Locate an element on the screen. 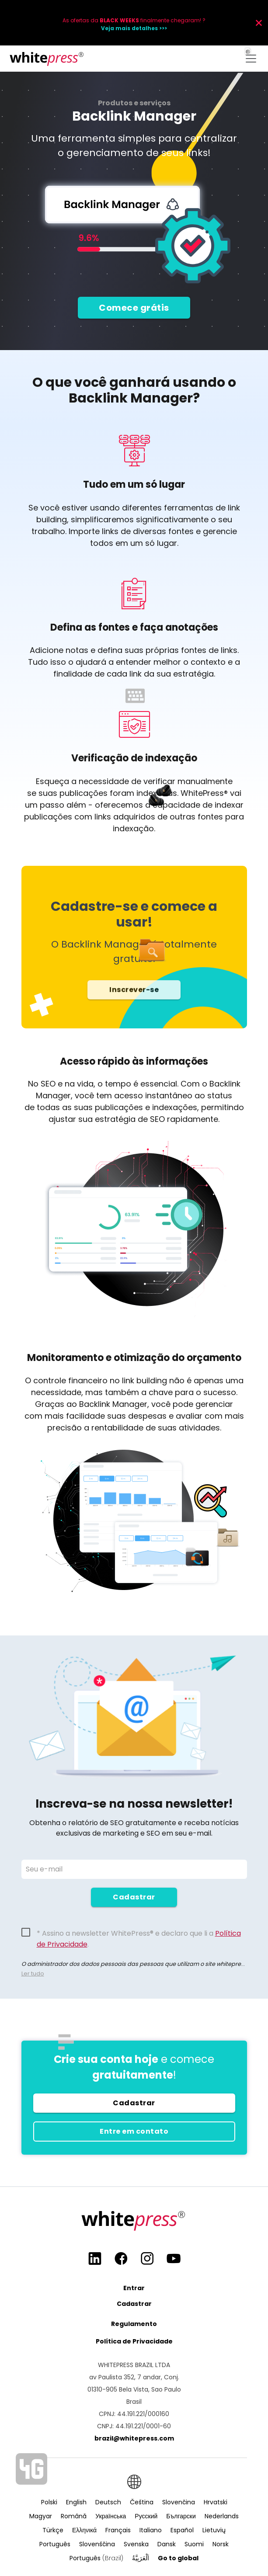 This screenshot has width=268, height=2576. connect beats wireless earbuds is located at coordinates (160, 795).